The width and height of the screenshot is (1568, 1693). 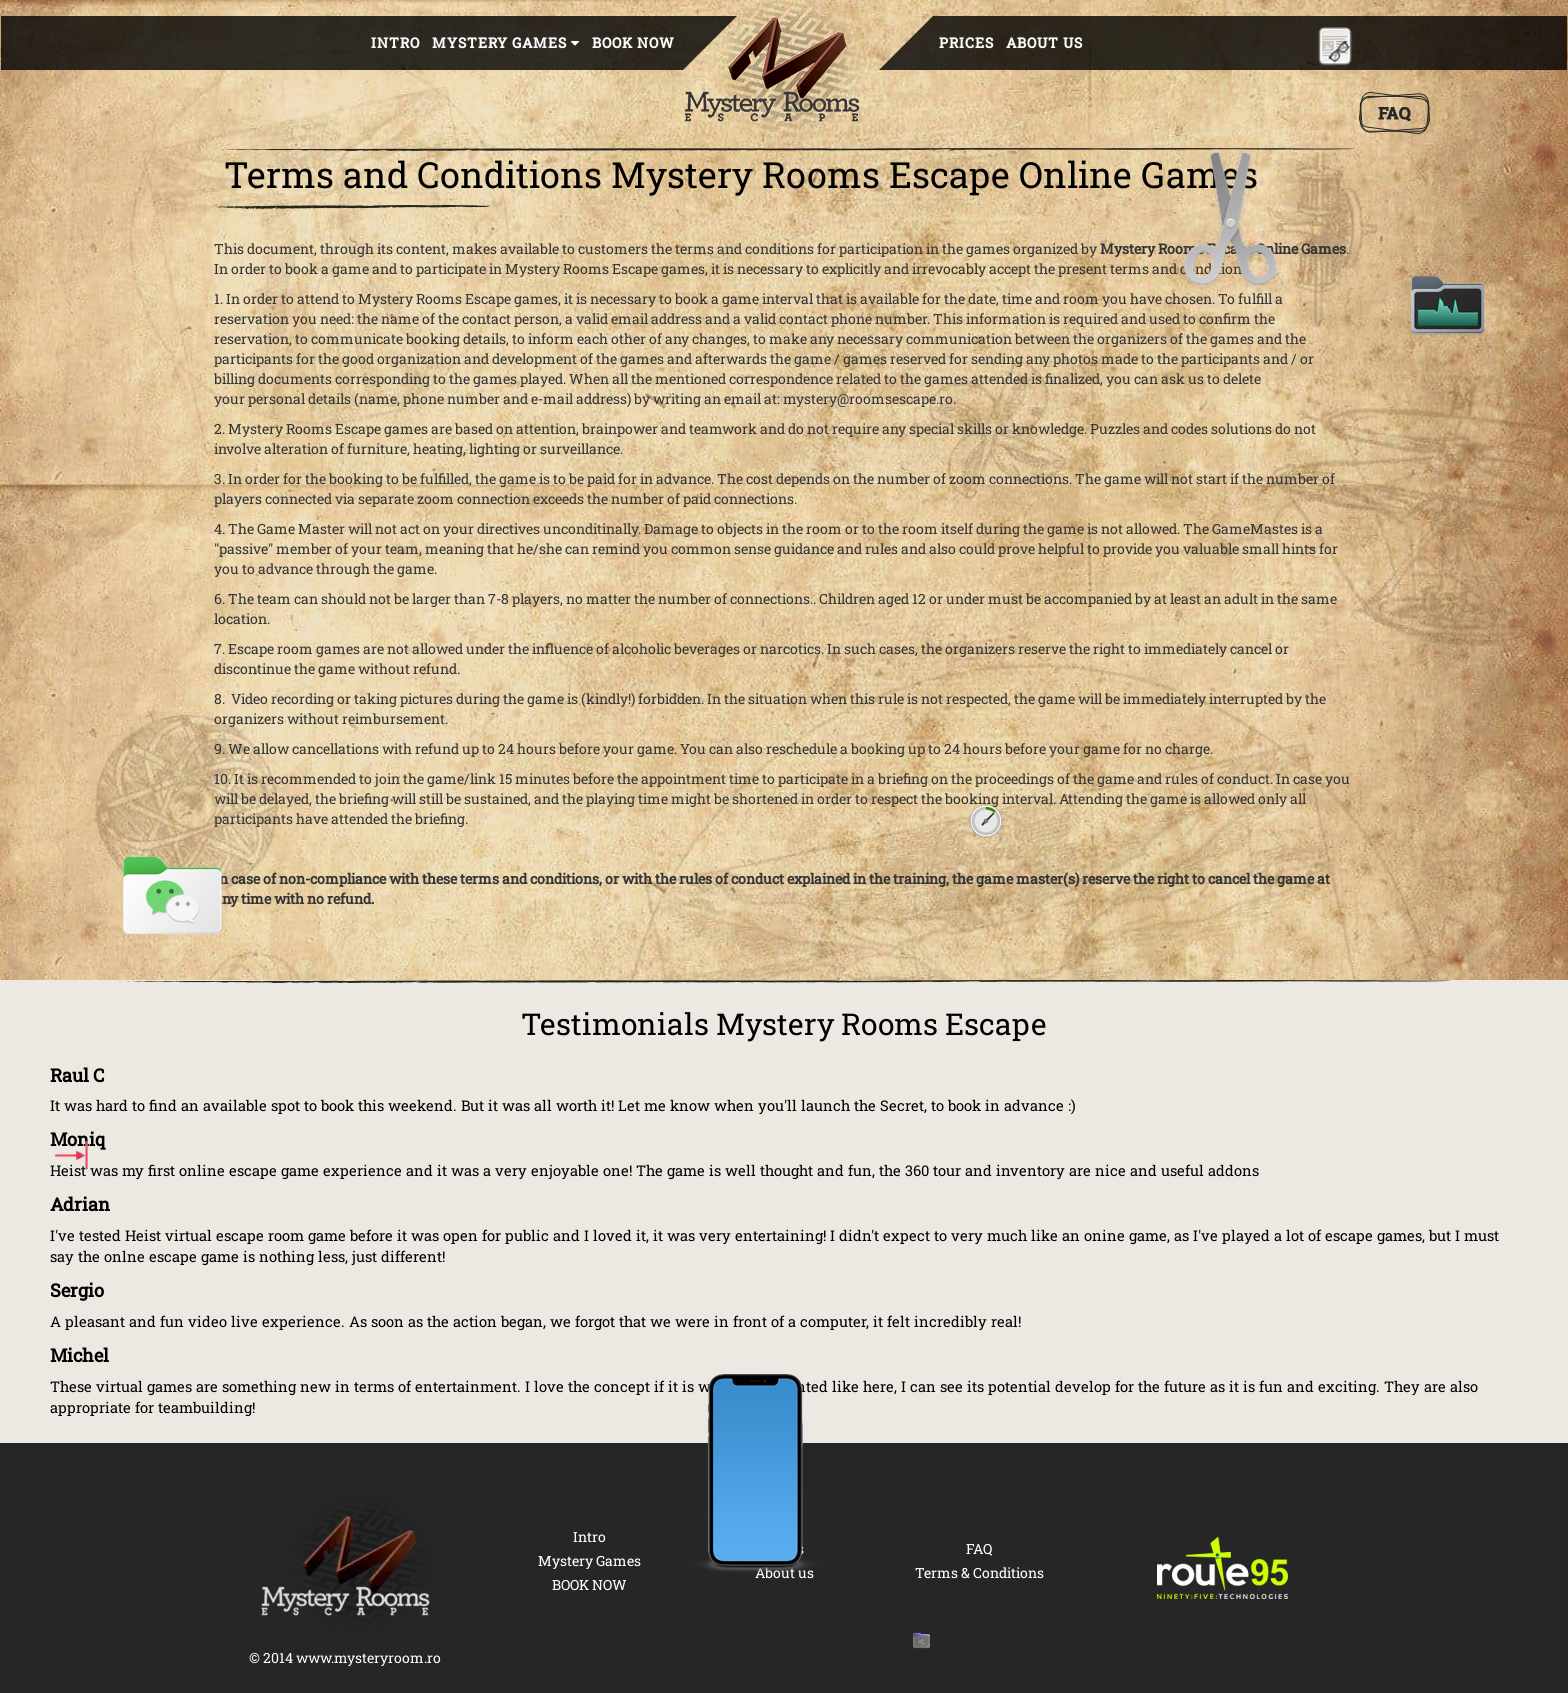 I want to click on open system monitoring files, so click(x=1447, y=306).